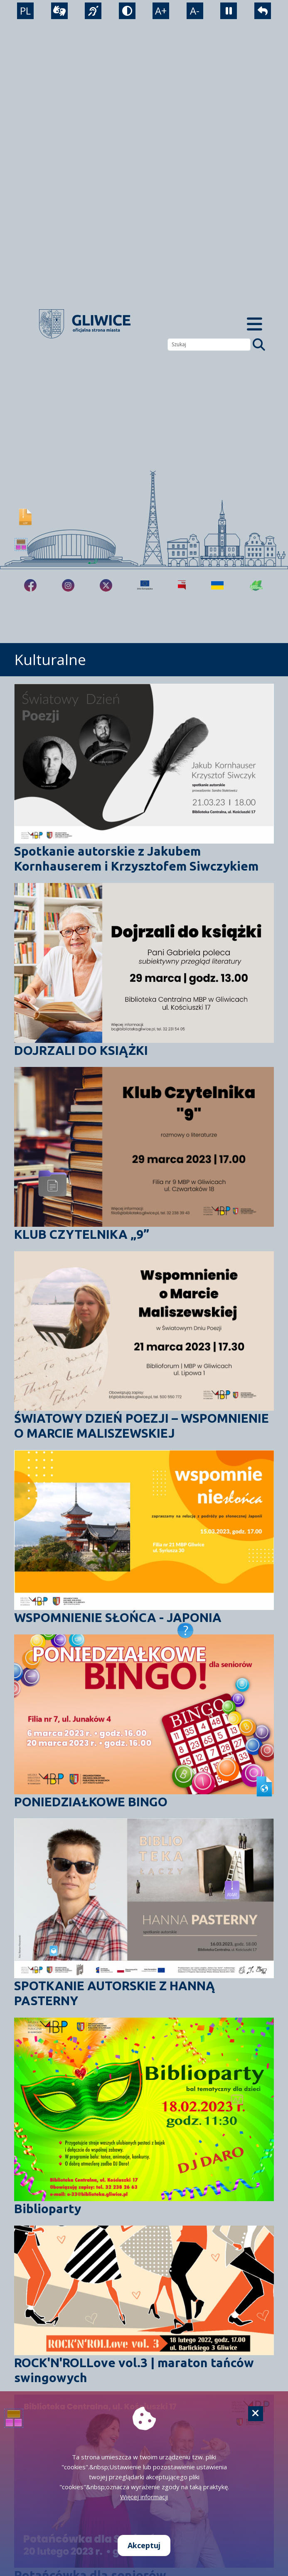 This screenshot has height=2576, width=288. I want to click on an lzip compressed archive file, so click(25, 517).